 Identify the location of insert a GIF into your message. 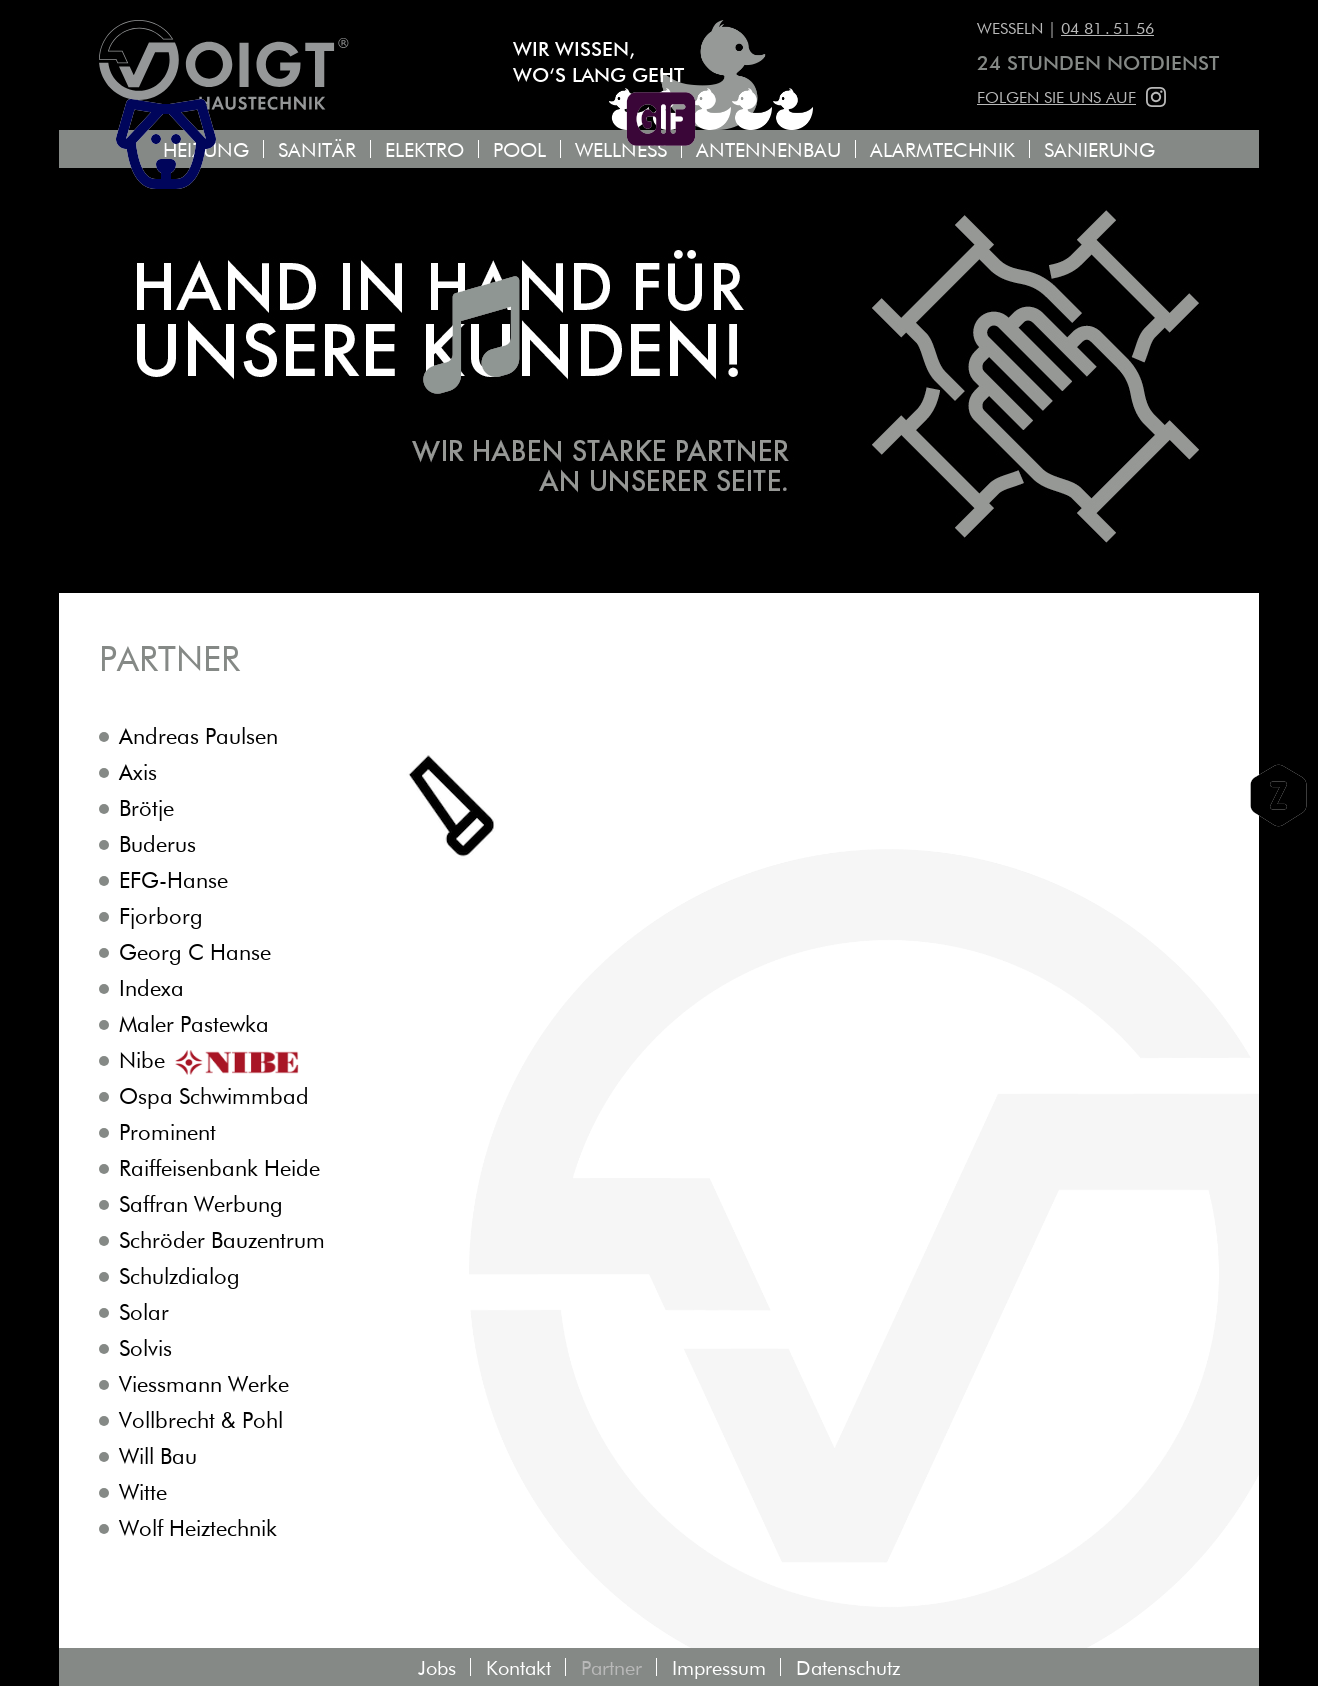
(661, 119).